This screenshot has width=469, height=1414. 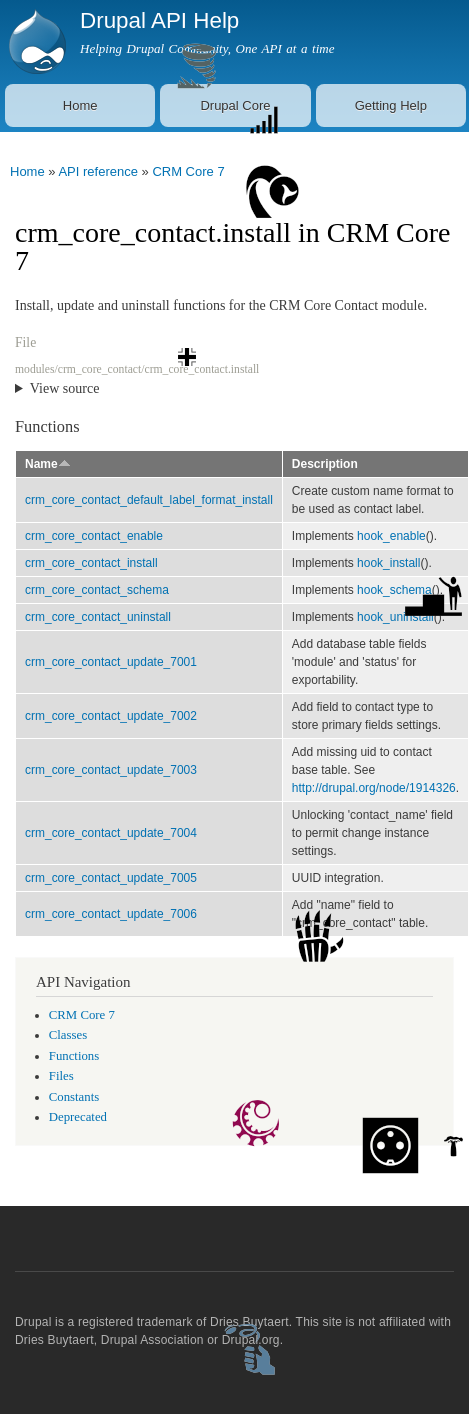 What do you see at coordinates (454, 1146) in the screenshot?
I see `represents african or savanna themed content` at bounding box center [454, 1146].